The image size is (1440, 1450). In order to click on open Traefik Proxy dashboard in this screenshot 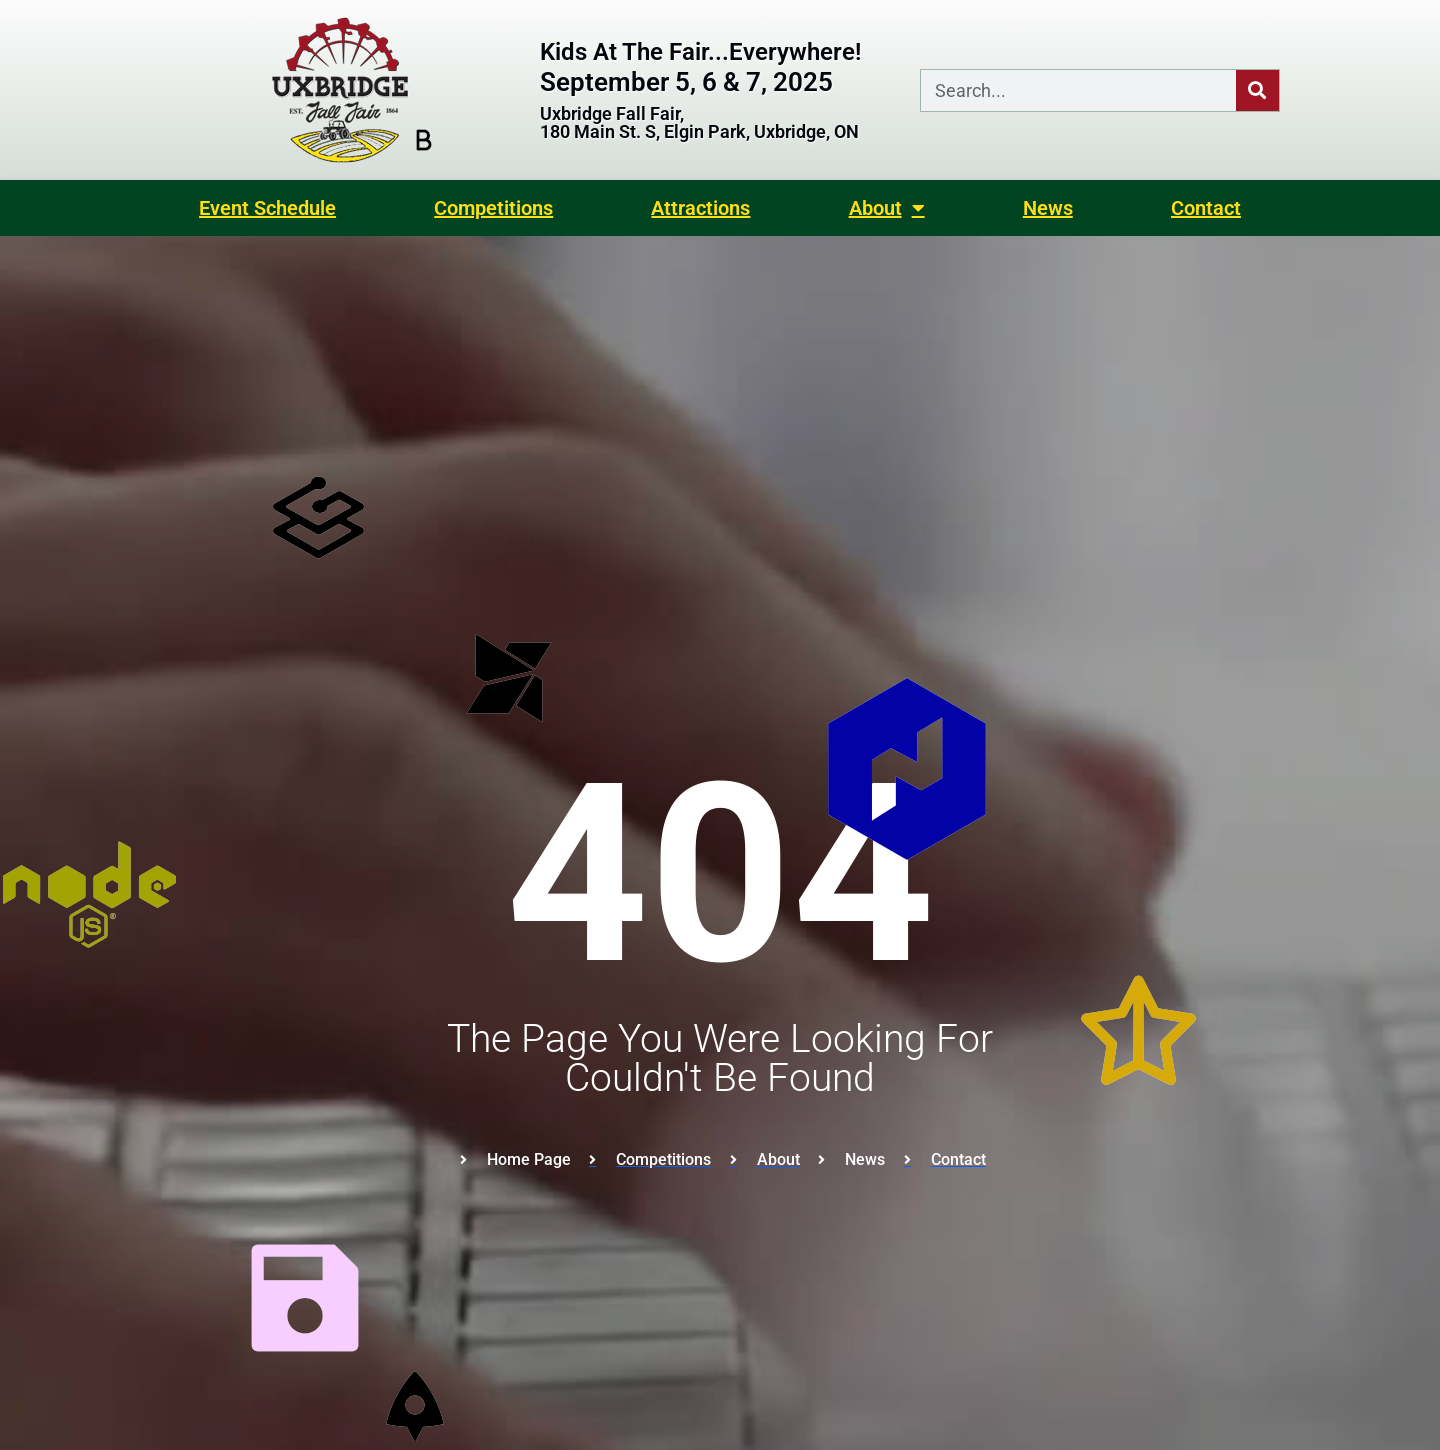, I will do `click(318, 517)`.